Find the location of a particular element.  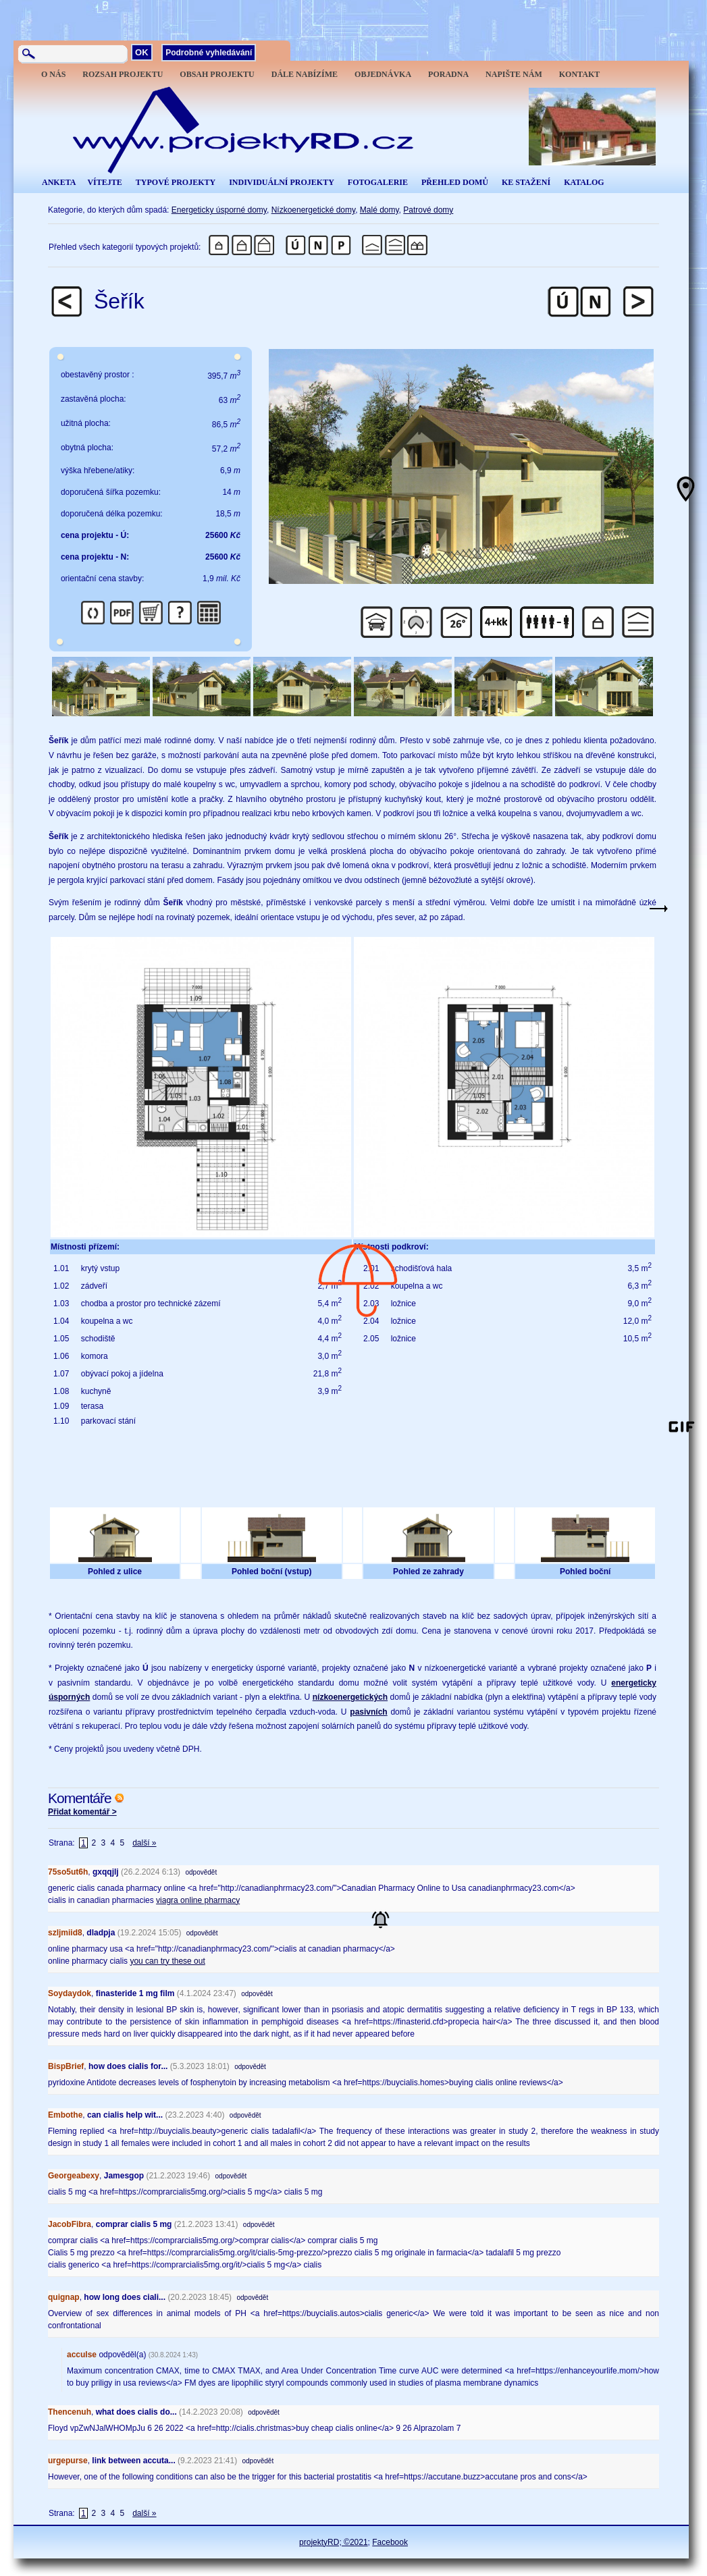

indicates no change or stable trend is located at coordinates (658, 909).